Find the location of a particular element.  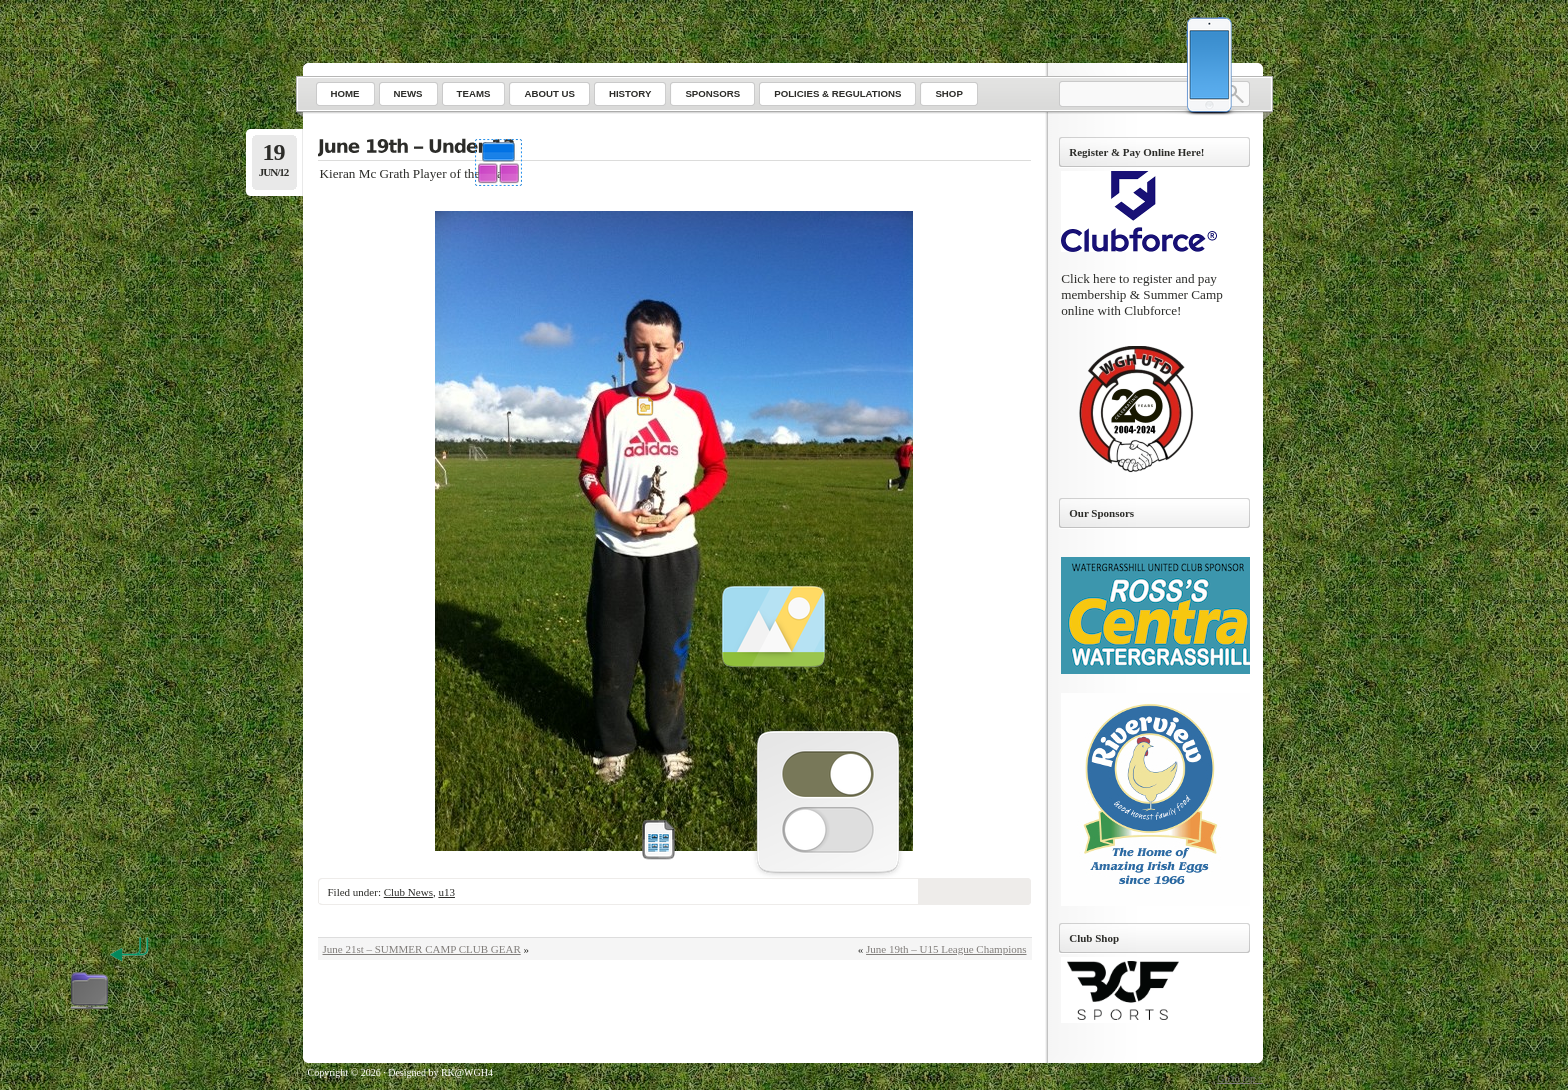

open the photo gallery app is located at coordinates (773, 626).